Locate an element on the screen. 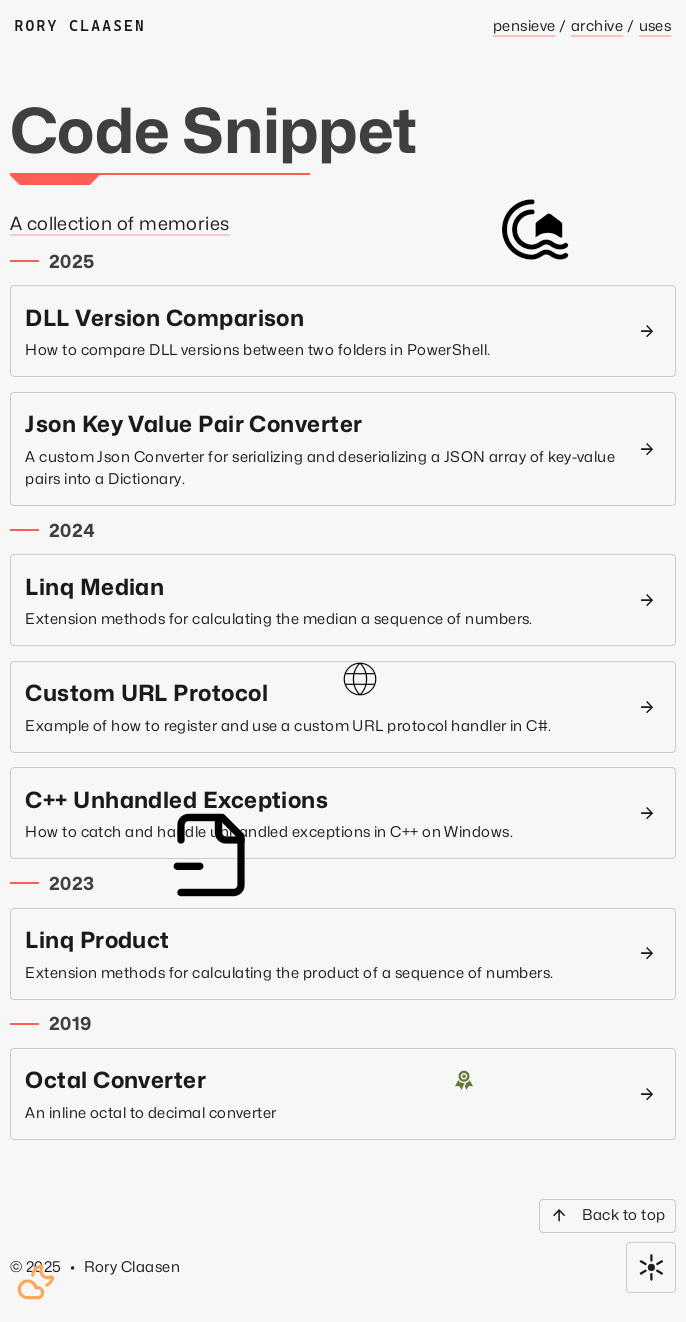  switch to global or worldwide view is located at coordinates (360, 679).